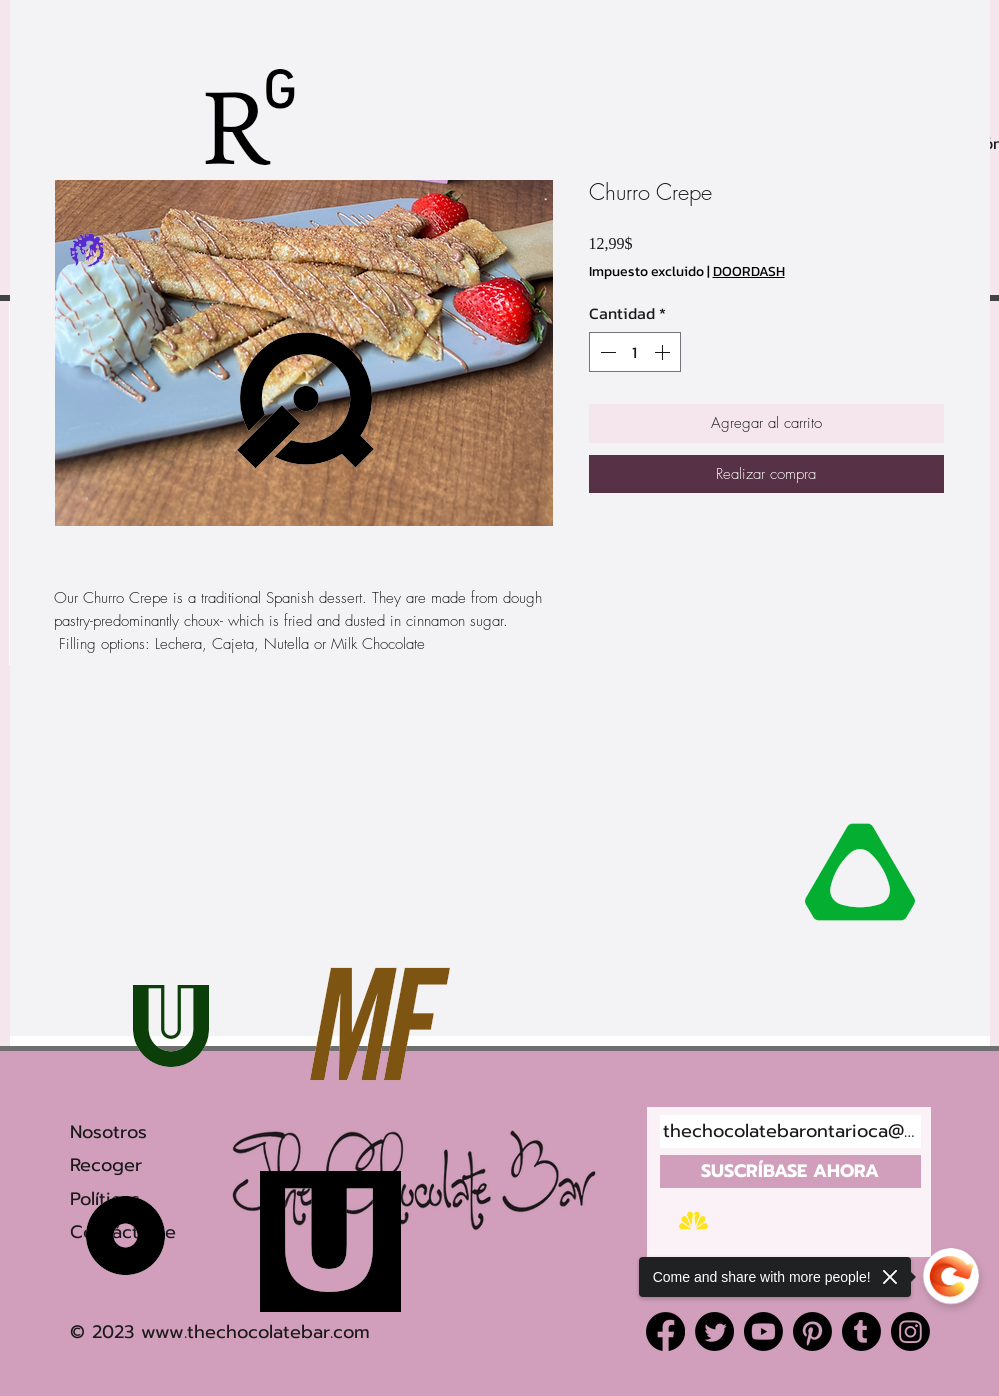  Describe the element at coordinates (305, 400) in the screenshot. I see `ManageIQ cloud management platform logo` at that location.